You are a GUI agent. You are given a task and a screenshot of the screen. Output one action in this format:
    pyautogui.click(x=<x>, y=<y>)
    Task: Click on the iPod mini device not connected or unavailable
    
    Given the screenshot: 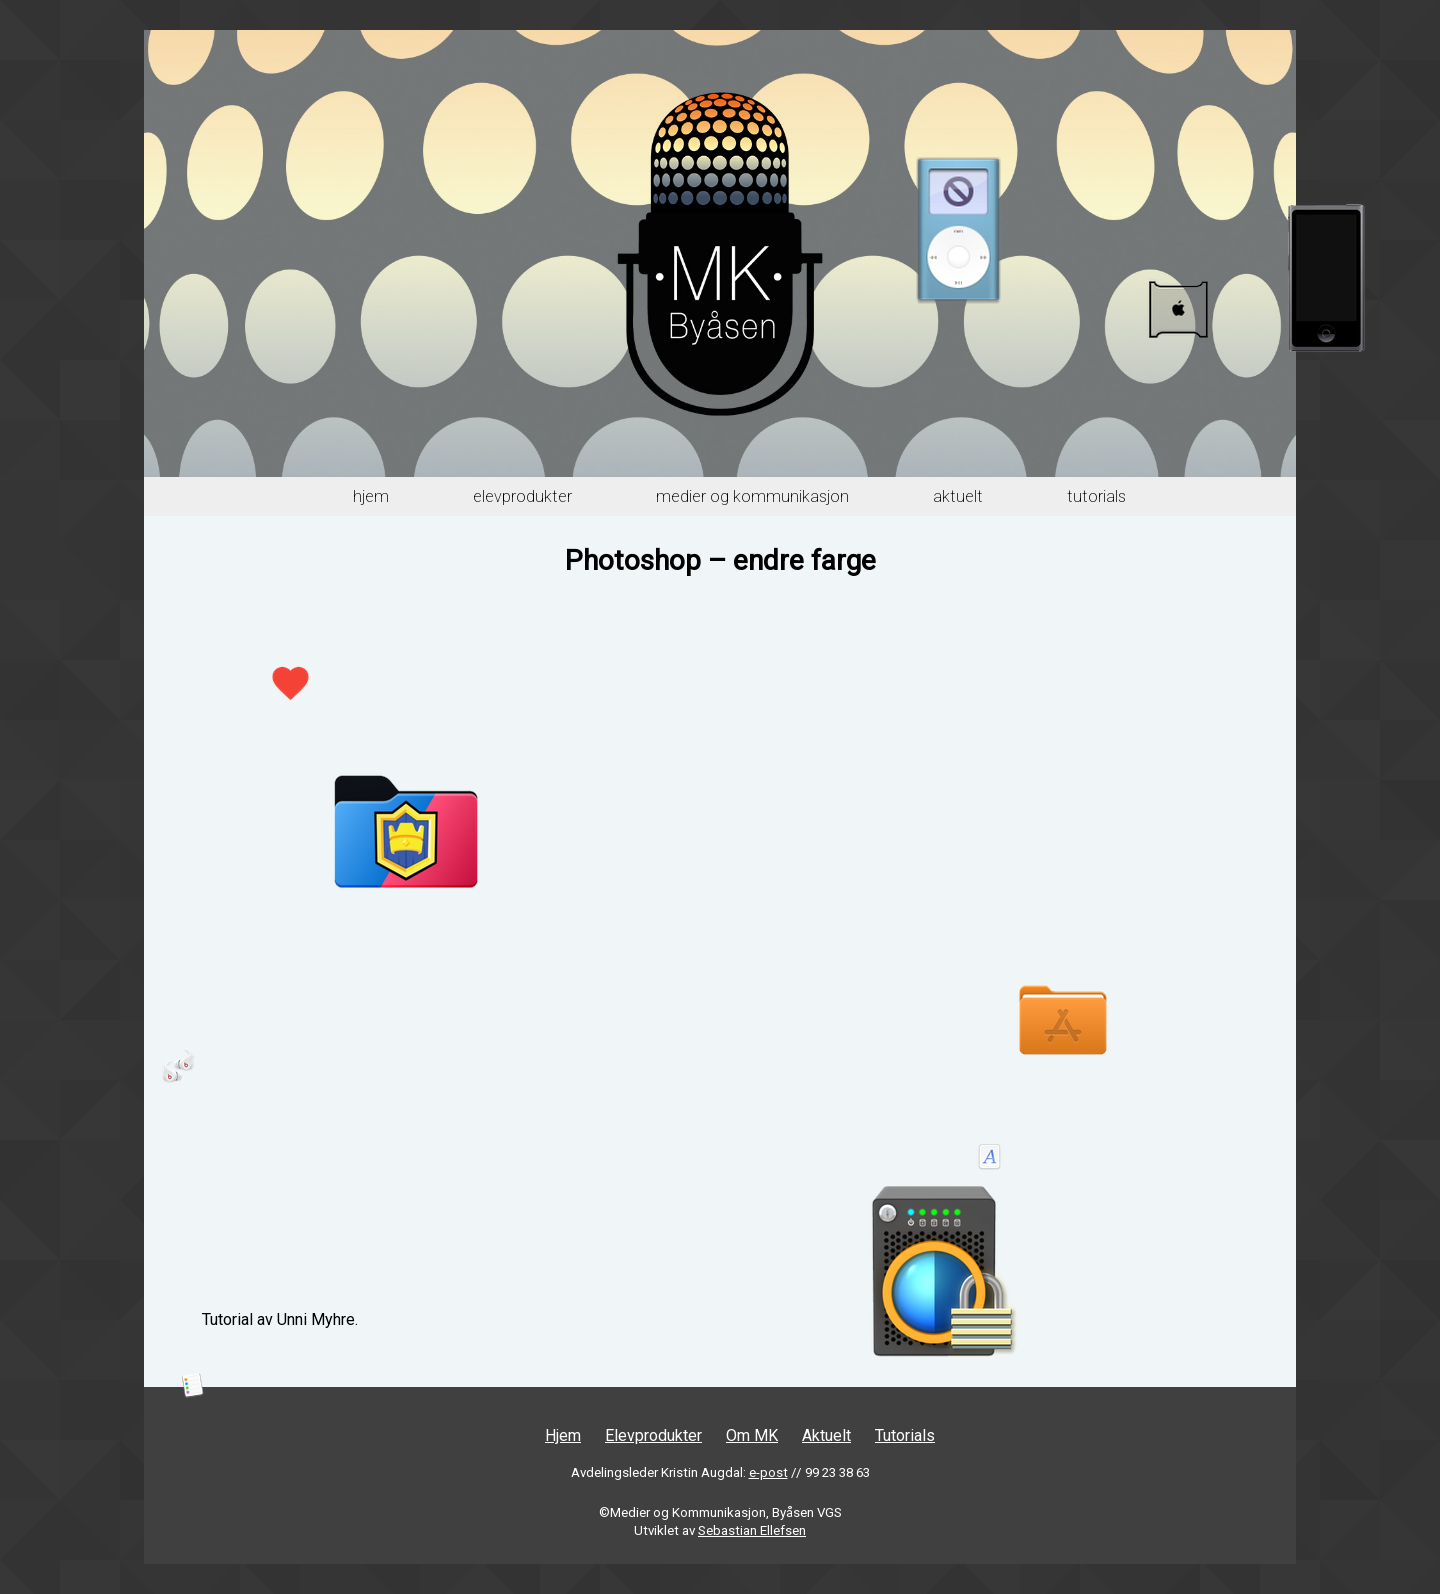 What is the action you would take?
    pyautogui.click(x=958, y=230)
    